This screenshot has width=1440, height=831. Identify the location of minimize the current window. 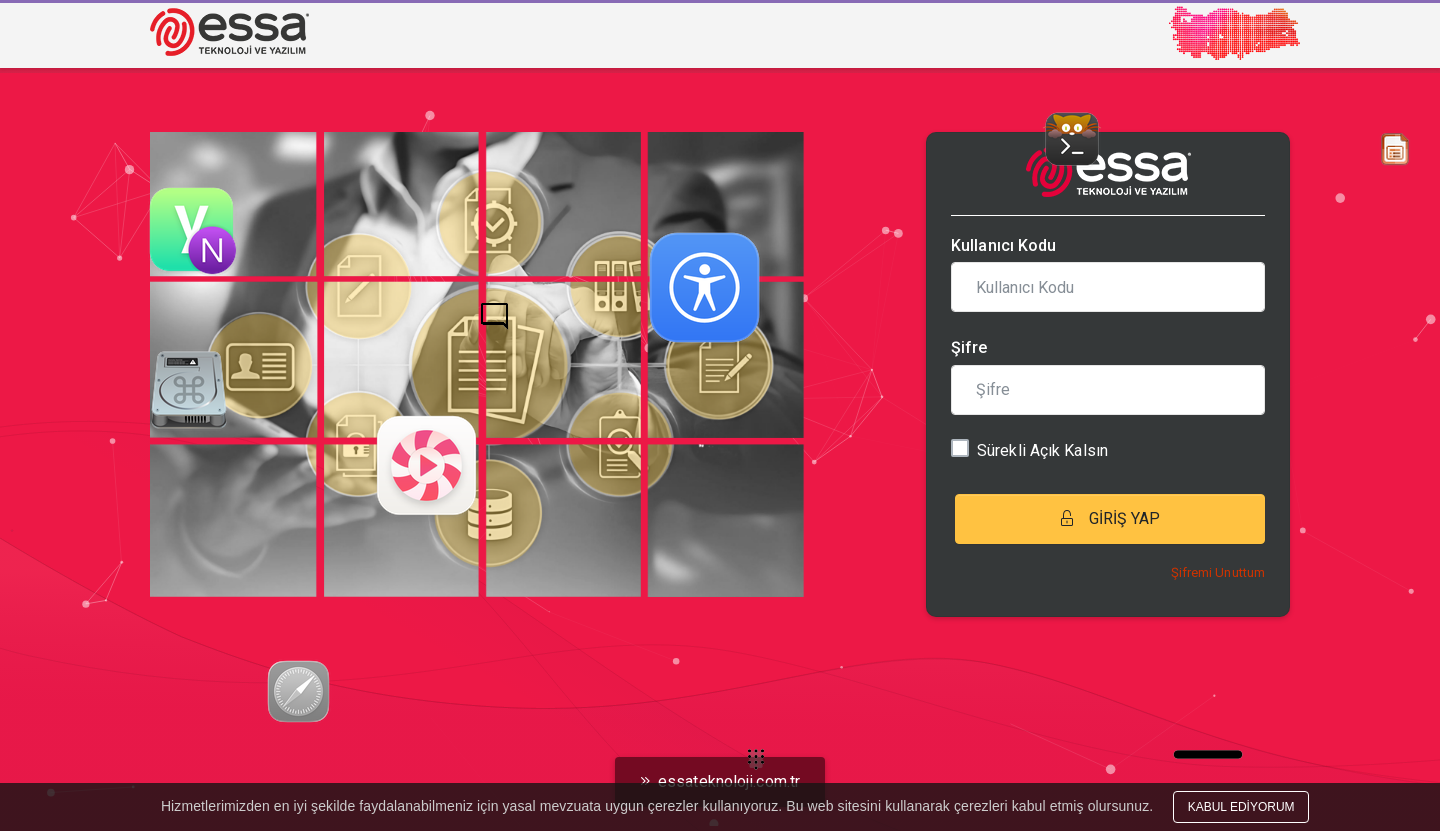
(1208, 733).